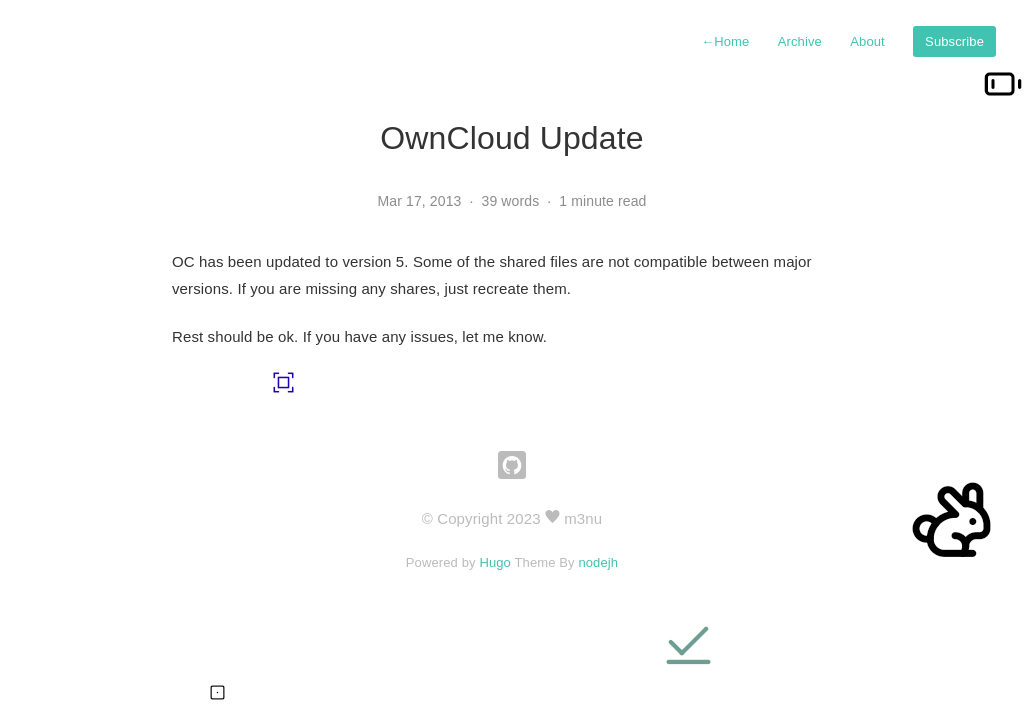  What do you see at coordinates (951, 521) in the screenshot?
I see `indicates fast or quick mode` at bounding box center [951, 521].